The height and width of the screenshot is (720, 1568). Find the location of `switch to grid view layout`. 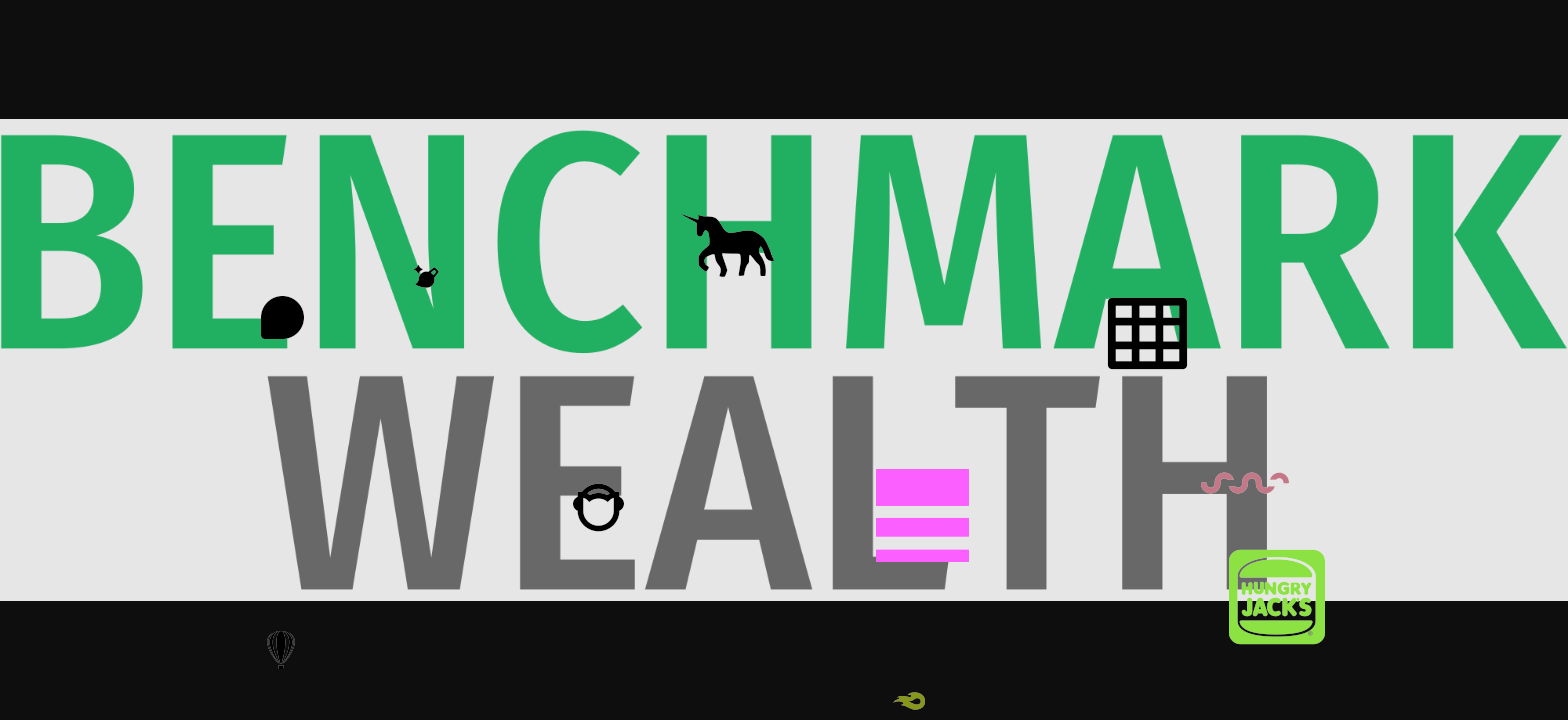

switch to grid view layout is located at coordinates (1147, 333).